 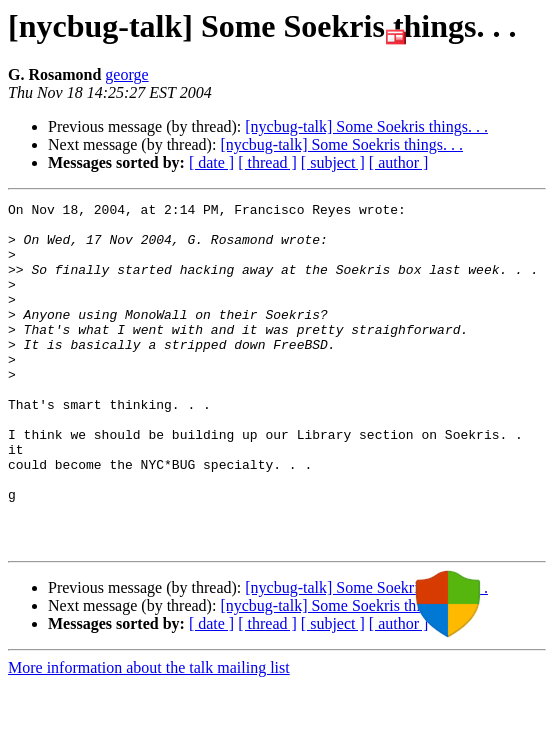 What do you see at coordinates (396, 37) in the screenshot?
I see `open the news app` at bounding box center [396, 37].